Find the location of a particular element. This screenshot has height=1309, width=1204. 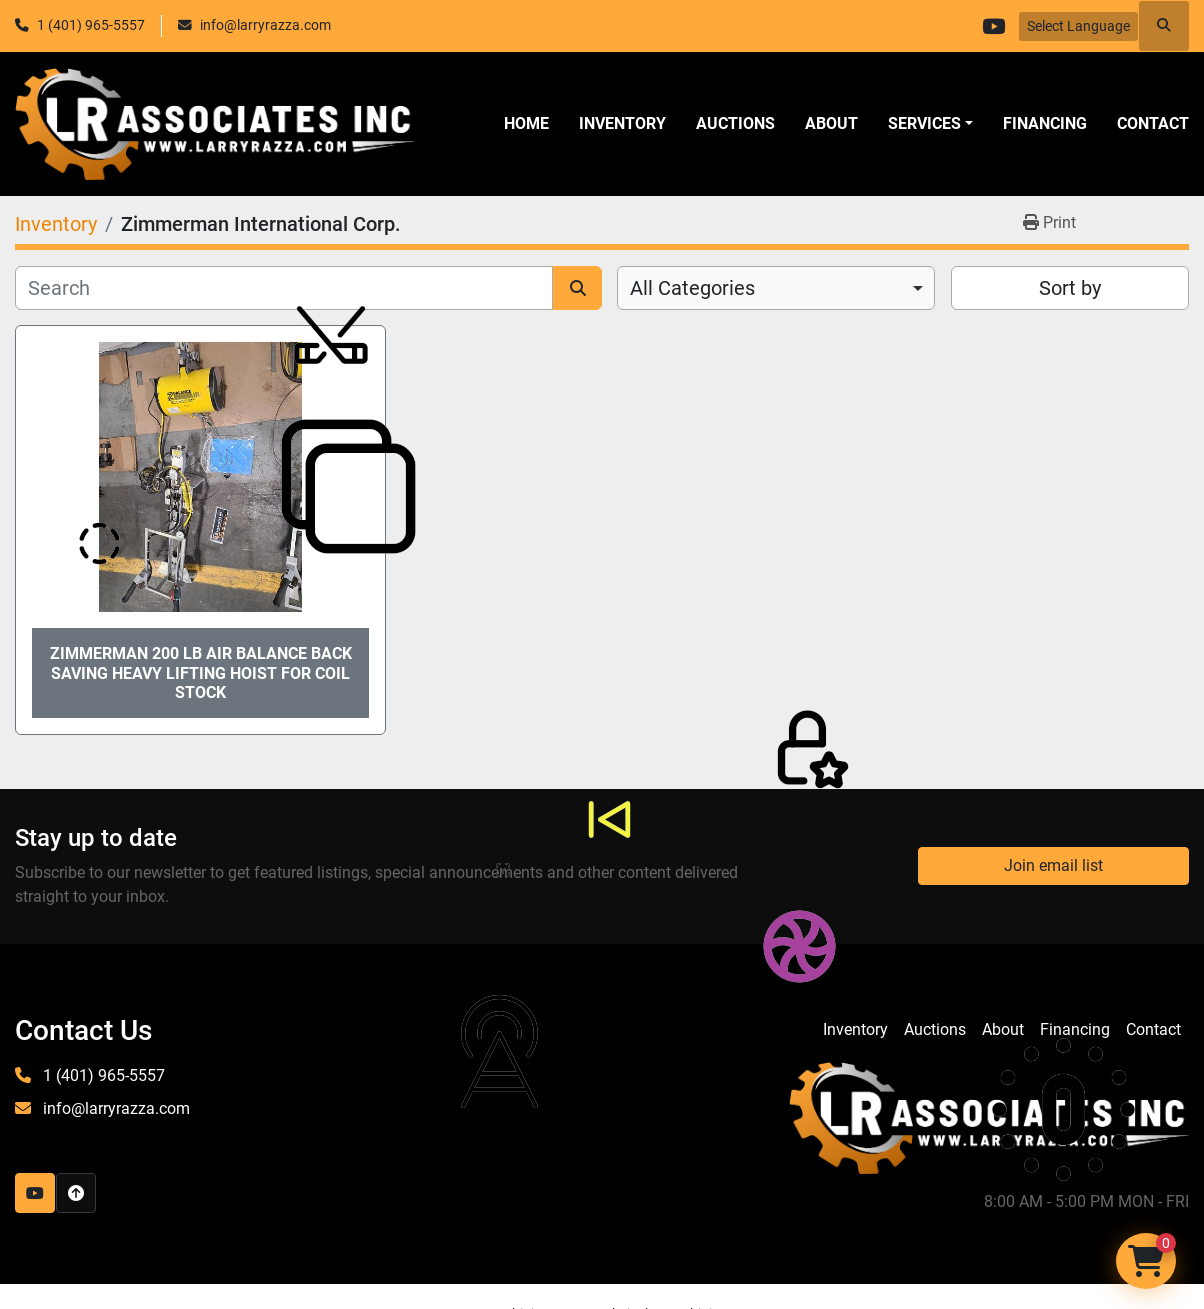

indicates cellular network signal or connectivity is located at coordinates (499, 1053).